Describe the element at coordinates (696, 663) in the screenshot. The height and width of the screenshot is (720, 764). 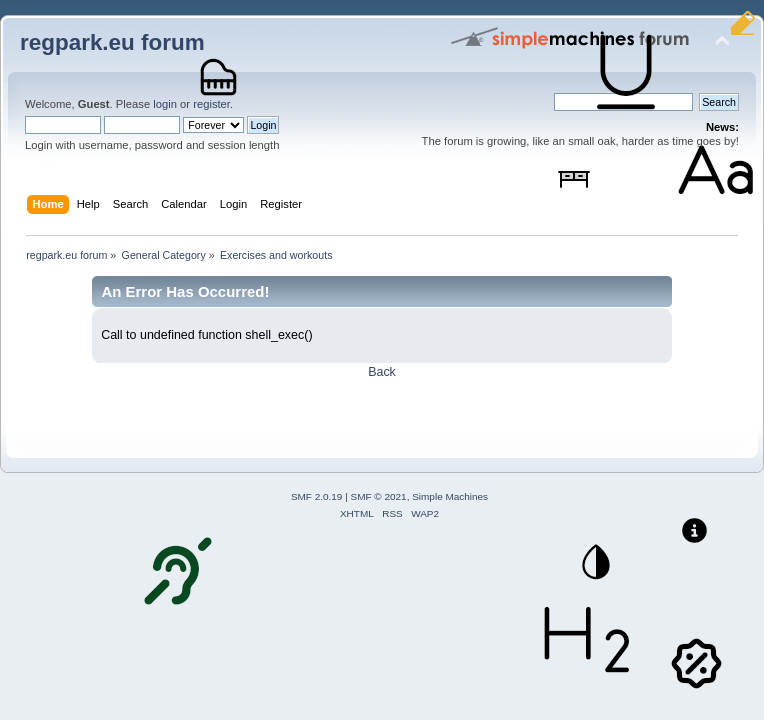
I see `view available discounts or promotions` at that location.